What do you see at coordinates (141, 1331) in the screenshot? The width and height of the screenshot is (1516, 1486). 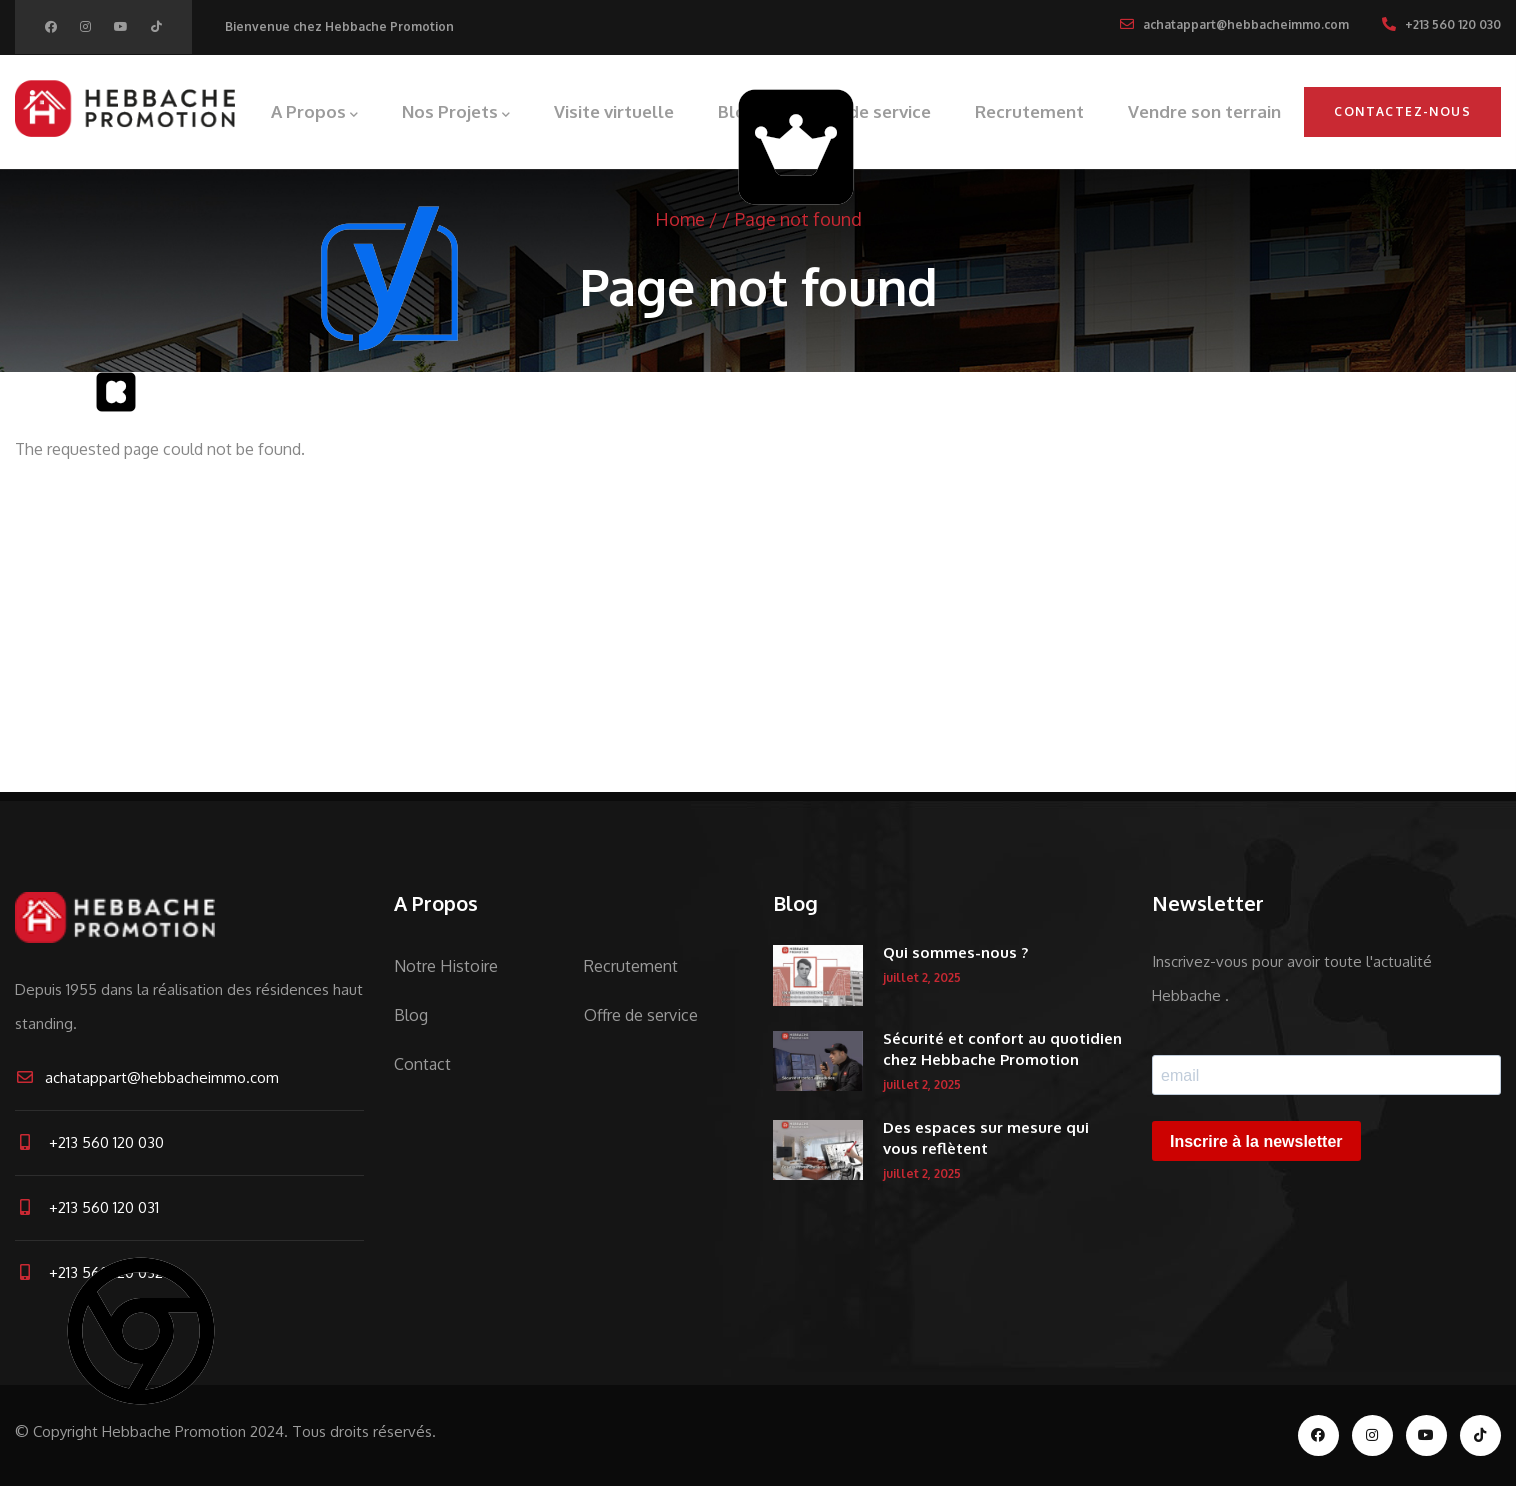 I see `open Google Chrome browser` at bounding box center [141, 1331].